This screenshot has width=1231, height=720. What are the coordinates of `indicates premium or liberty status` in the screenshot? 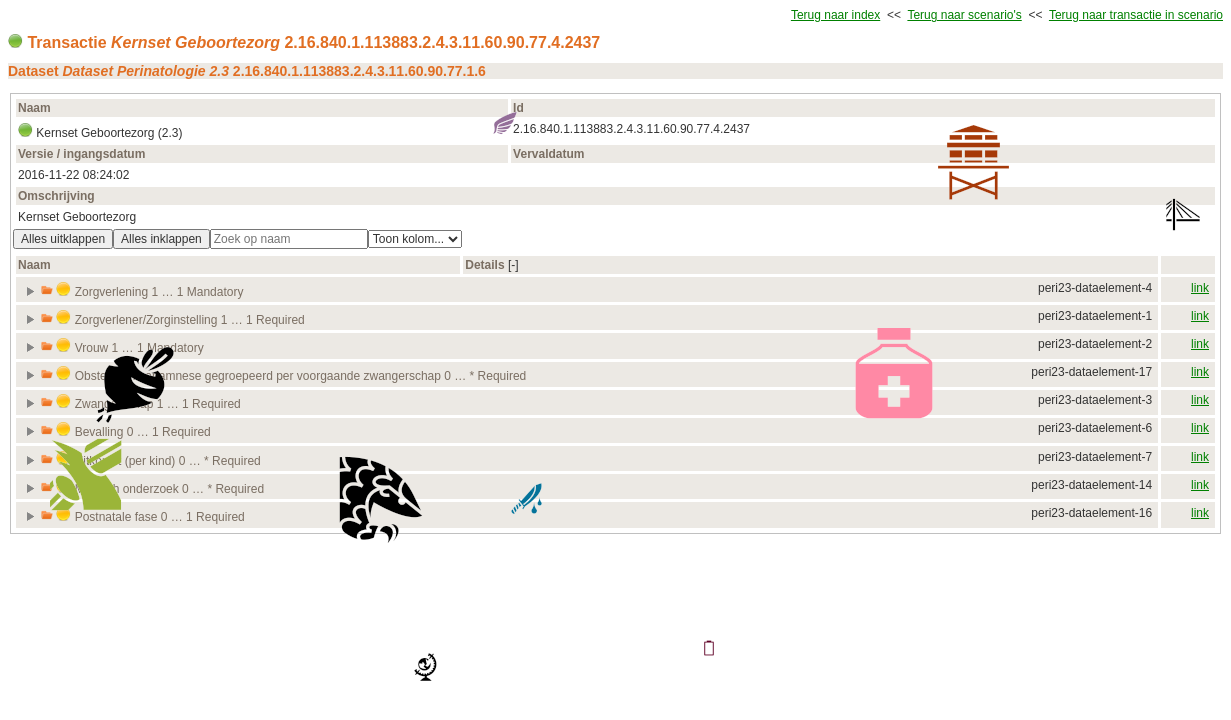 It's located at (505, 123).